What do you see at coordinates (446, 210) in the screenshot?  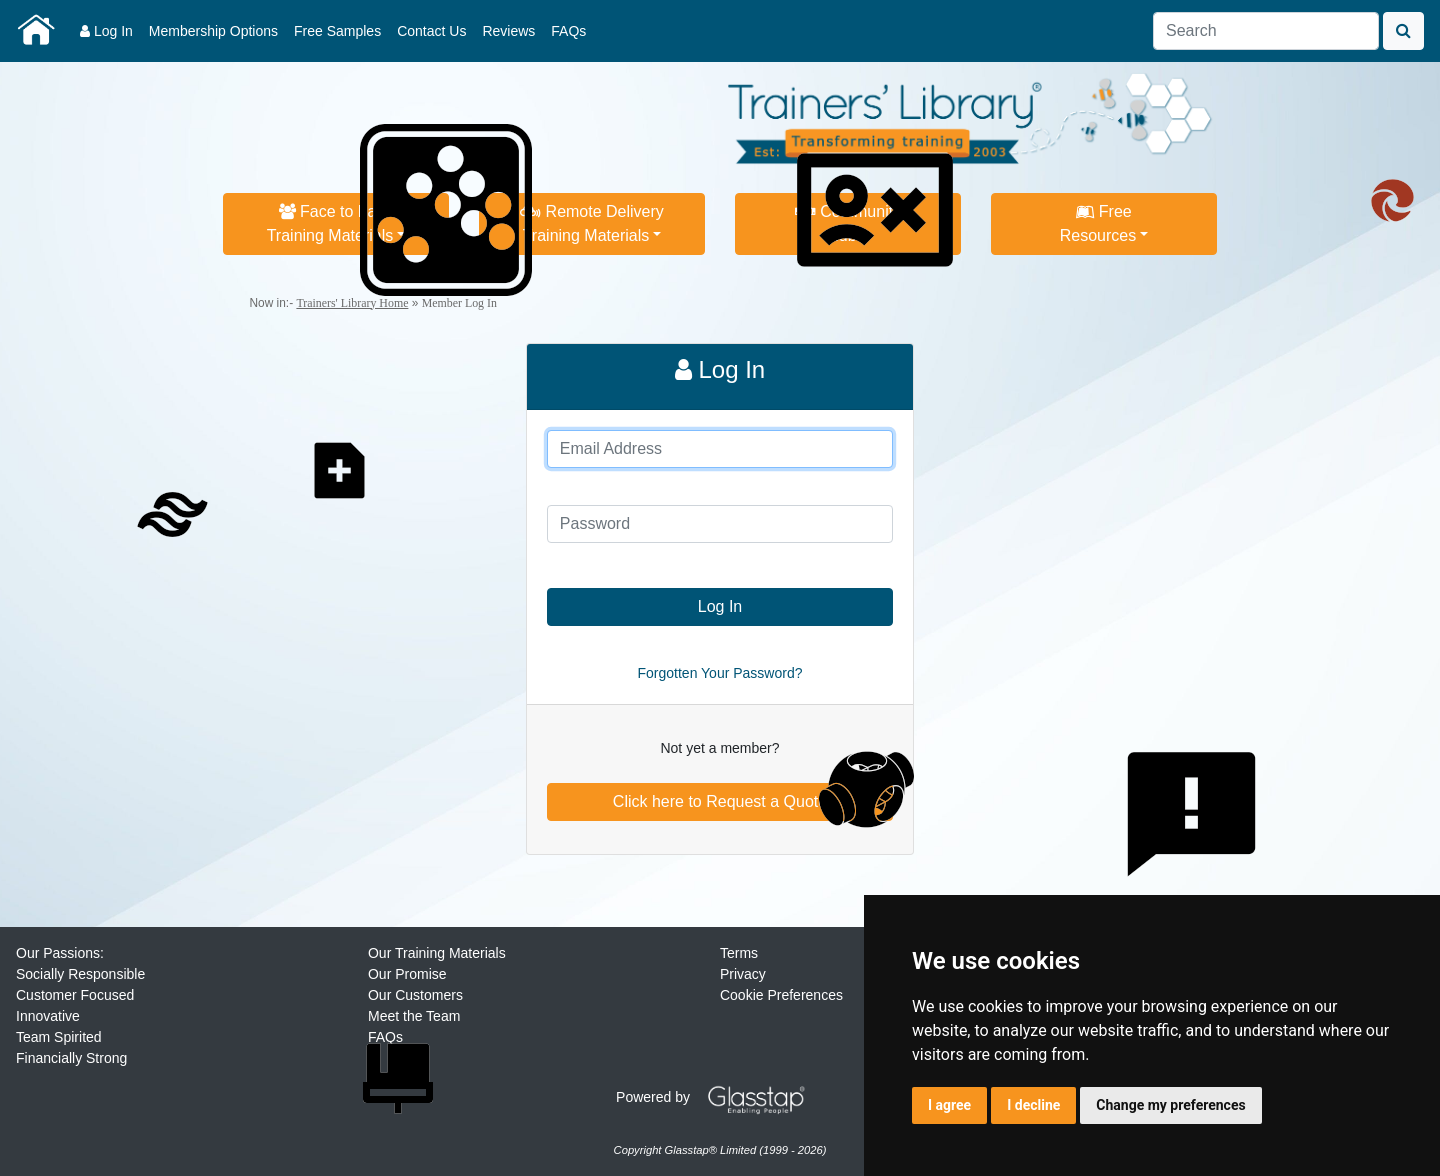 I see `open scilab application` at bounding box center [446, 210].